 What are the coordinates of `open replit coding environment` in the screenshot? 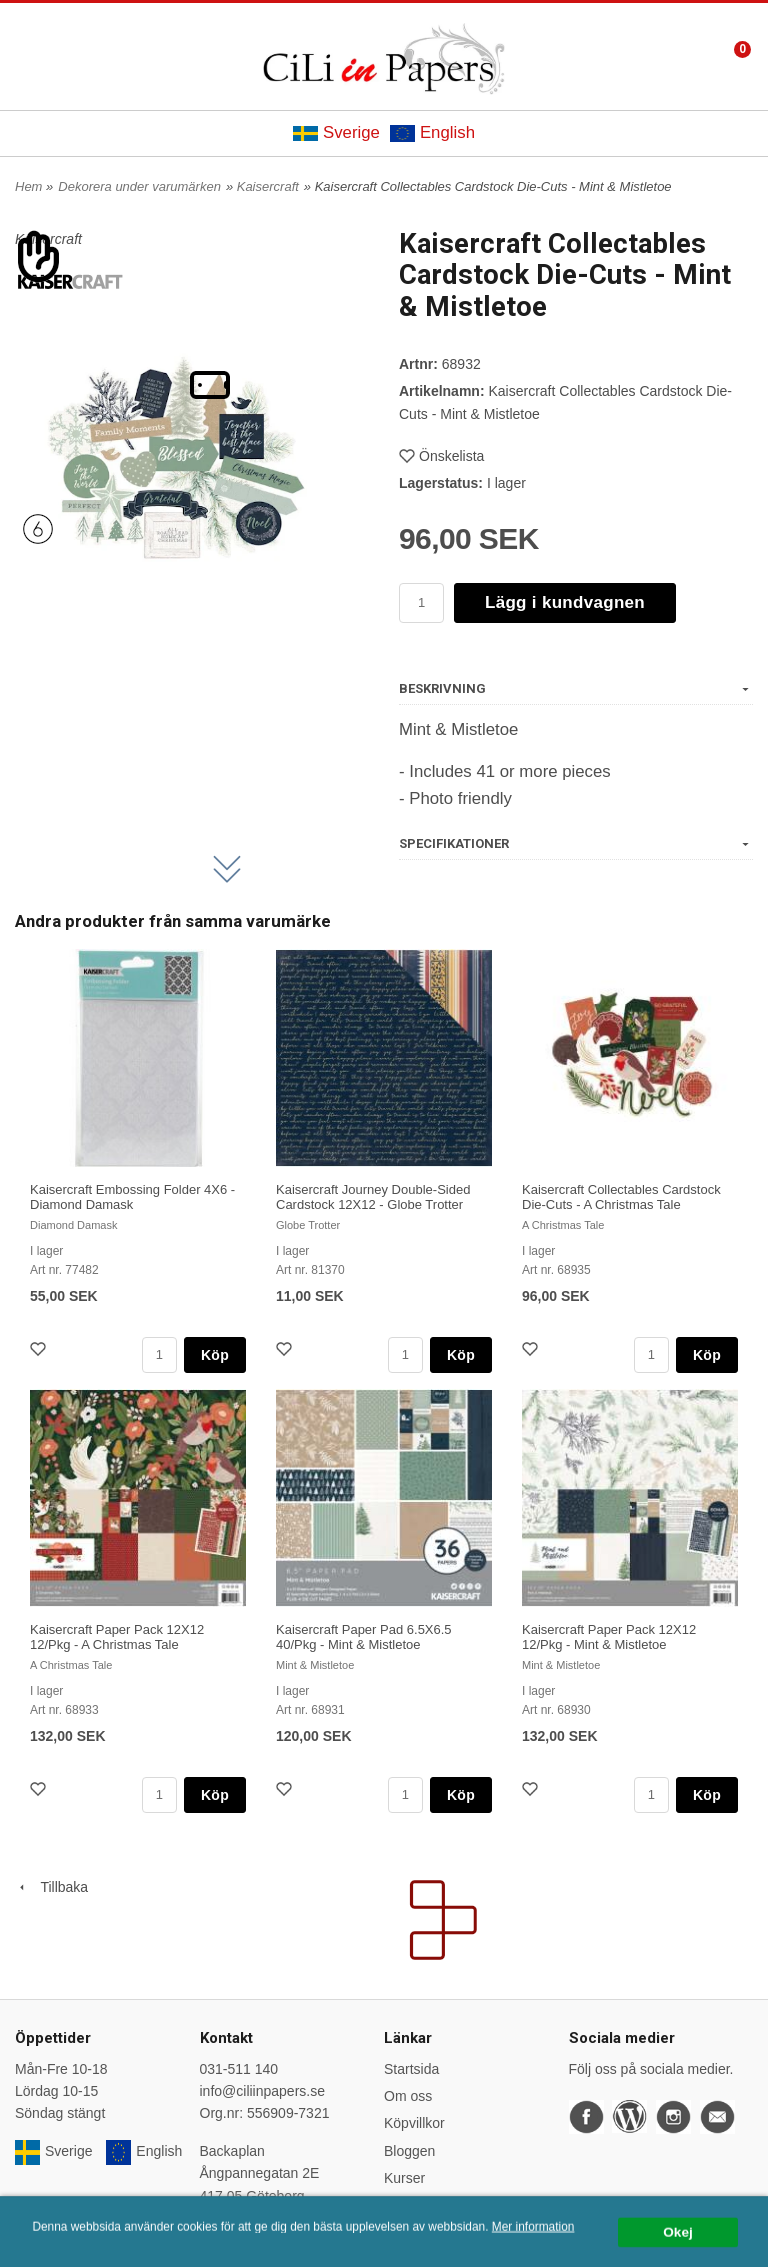 It's located at (437, 1920).